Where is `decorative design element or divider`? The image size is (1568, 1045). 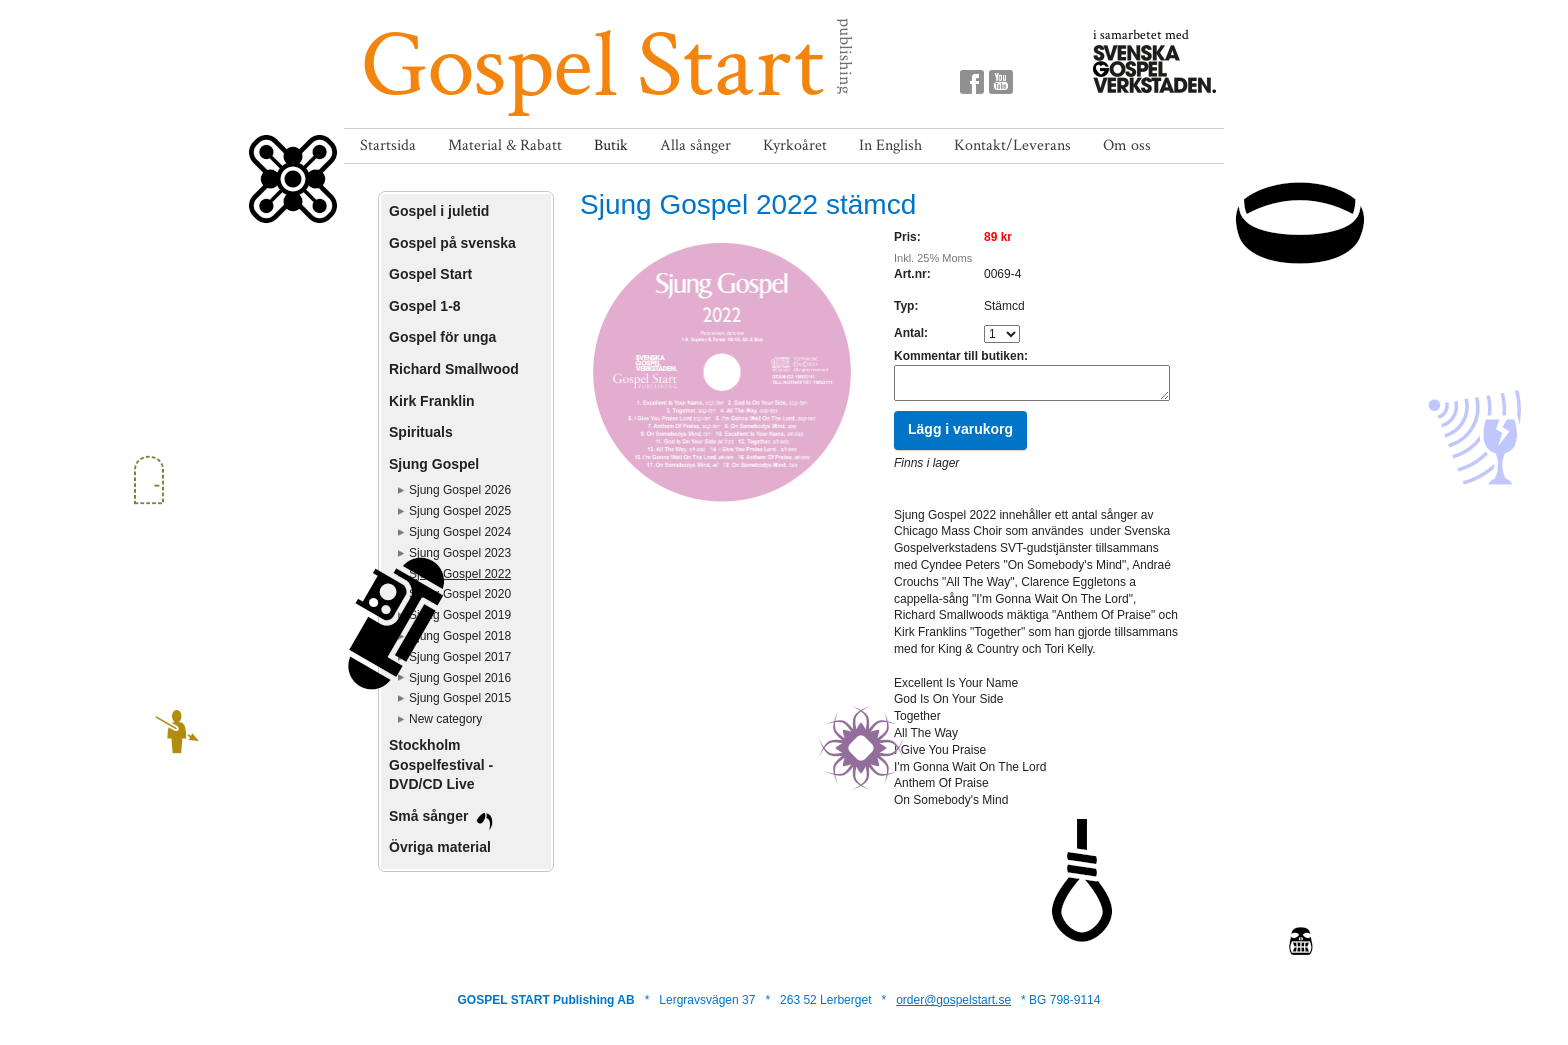
decorative design element or divider is located at coordinates (861, 748).